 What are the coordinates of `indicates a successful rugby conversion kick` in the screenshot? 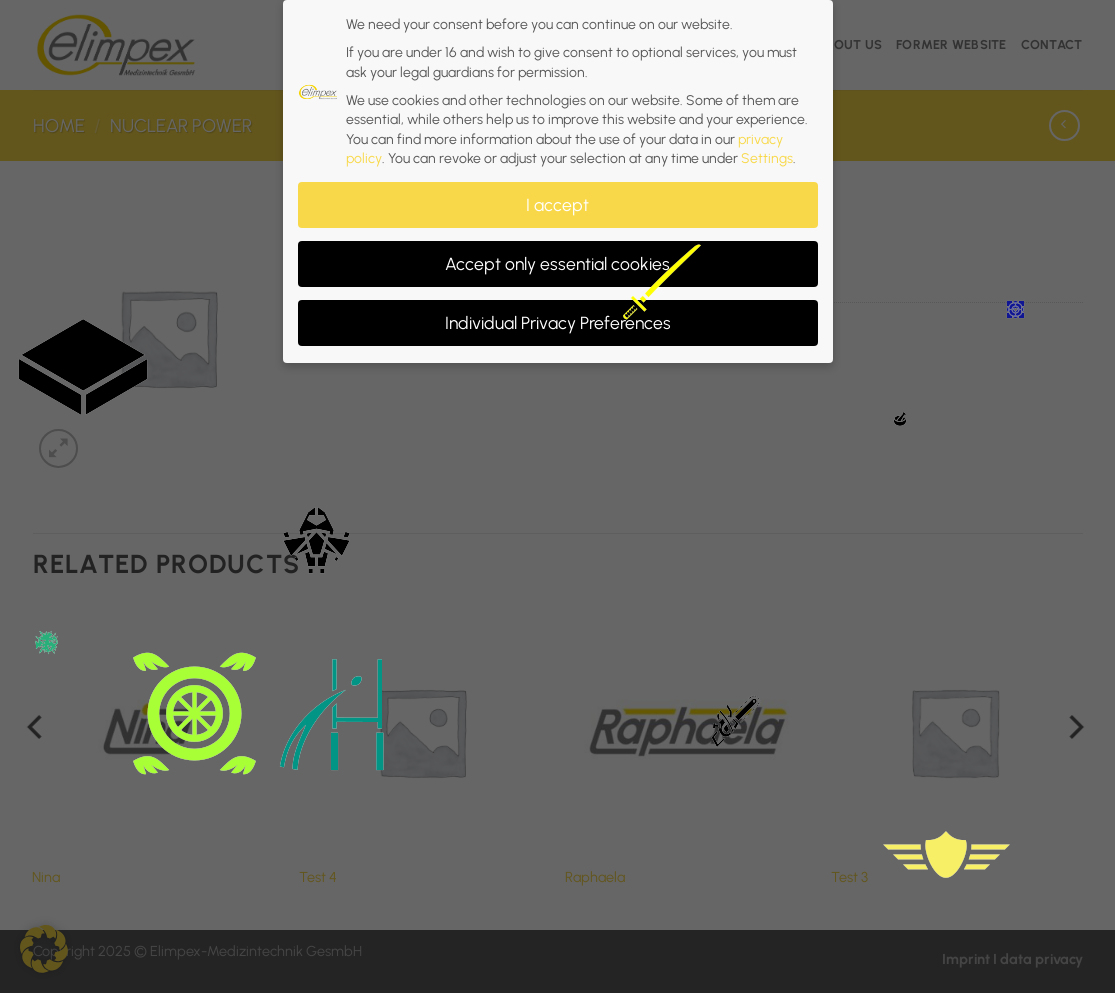 It's located at (334, 715).